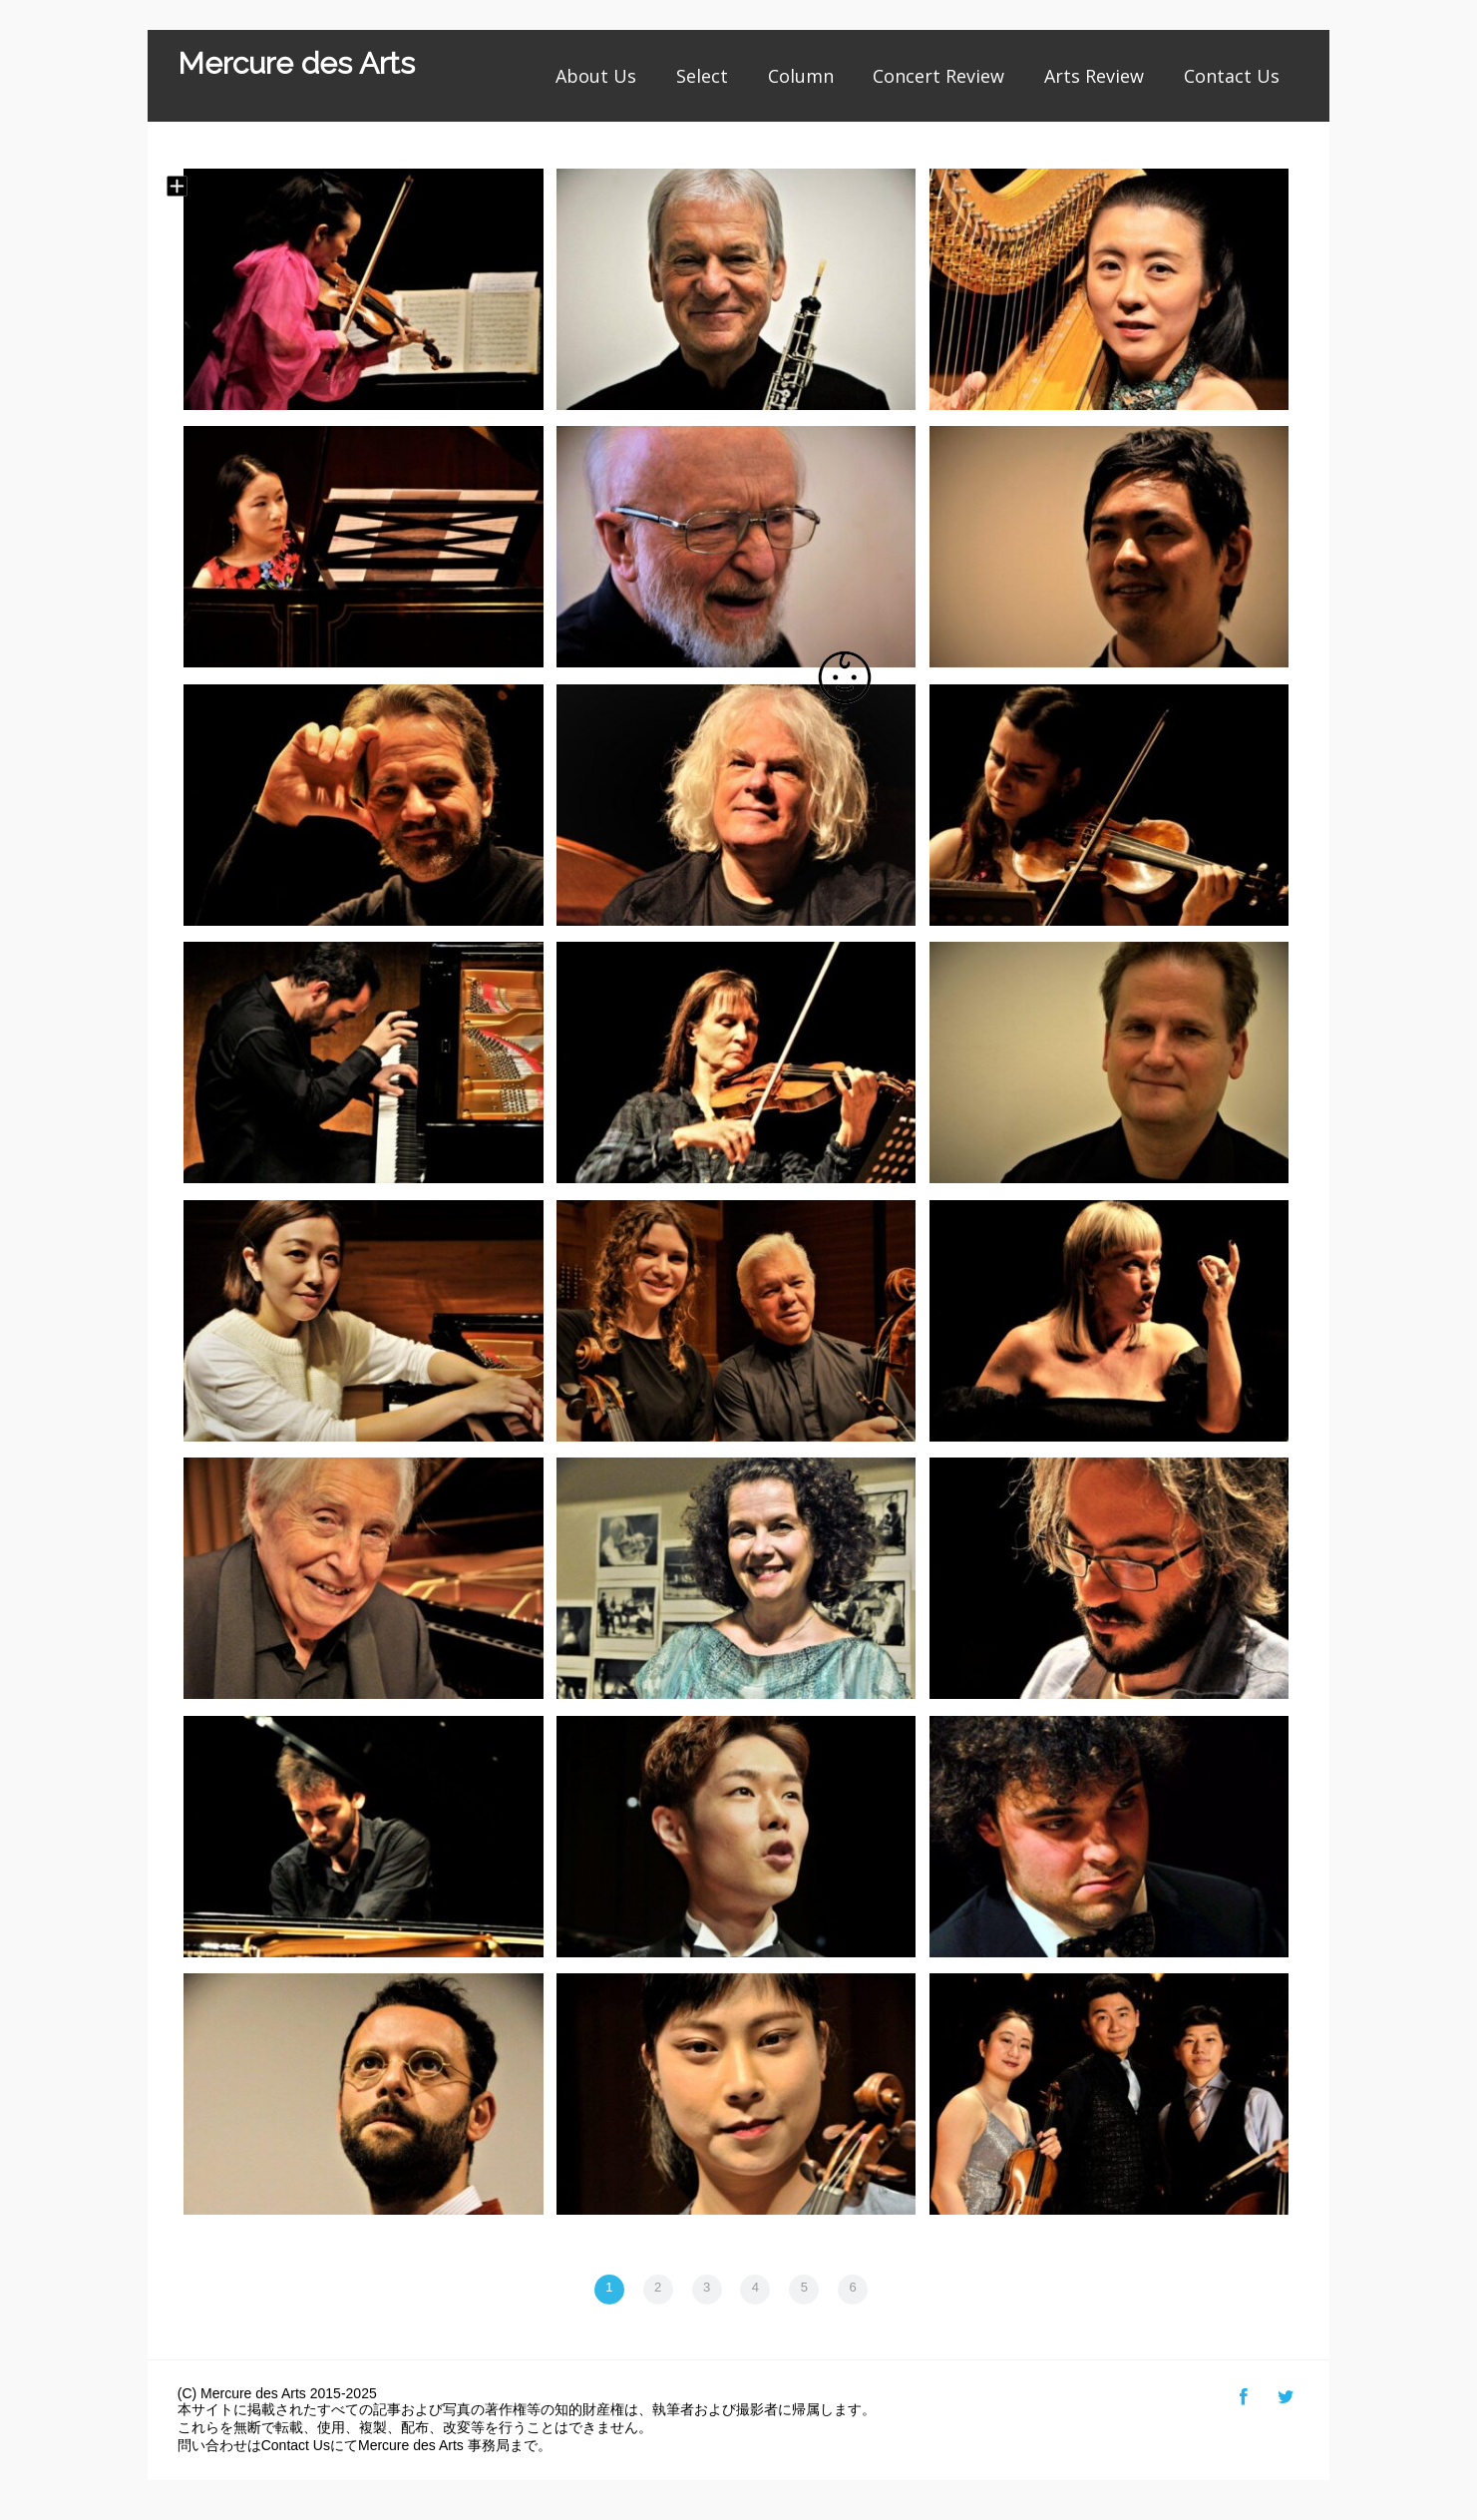  What do you see at coordinates (177, 186) in the screenshot?
I see `add a new item` at bounding box center [177, 186].